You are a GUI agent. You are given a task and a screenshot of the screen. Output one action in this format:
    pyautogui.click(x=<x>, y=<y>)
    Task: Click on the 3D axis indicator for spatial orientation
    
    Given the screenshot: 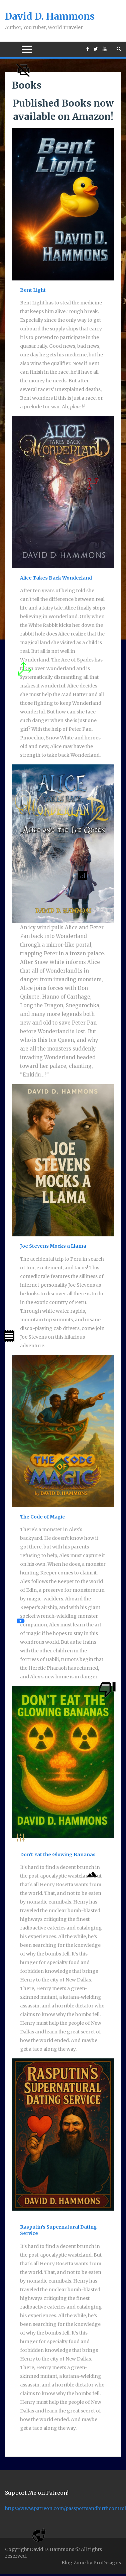 What is the action you would take?
    pyautogui.click(x=24, y=669)
    